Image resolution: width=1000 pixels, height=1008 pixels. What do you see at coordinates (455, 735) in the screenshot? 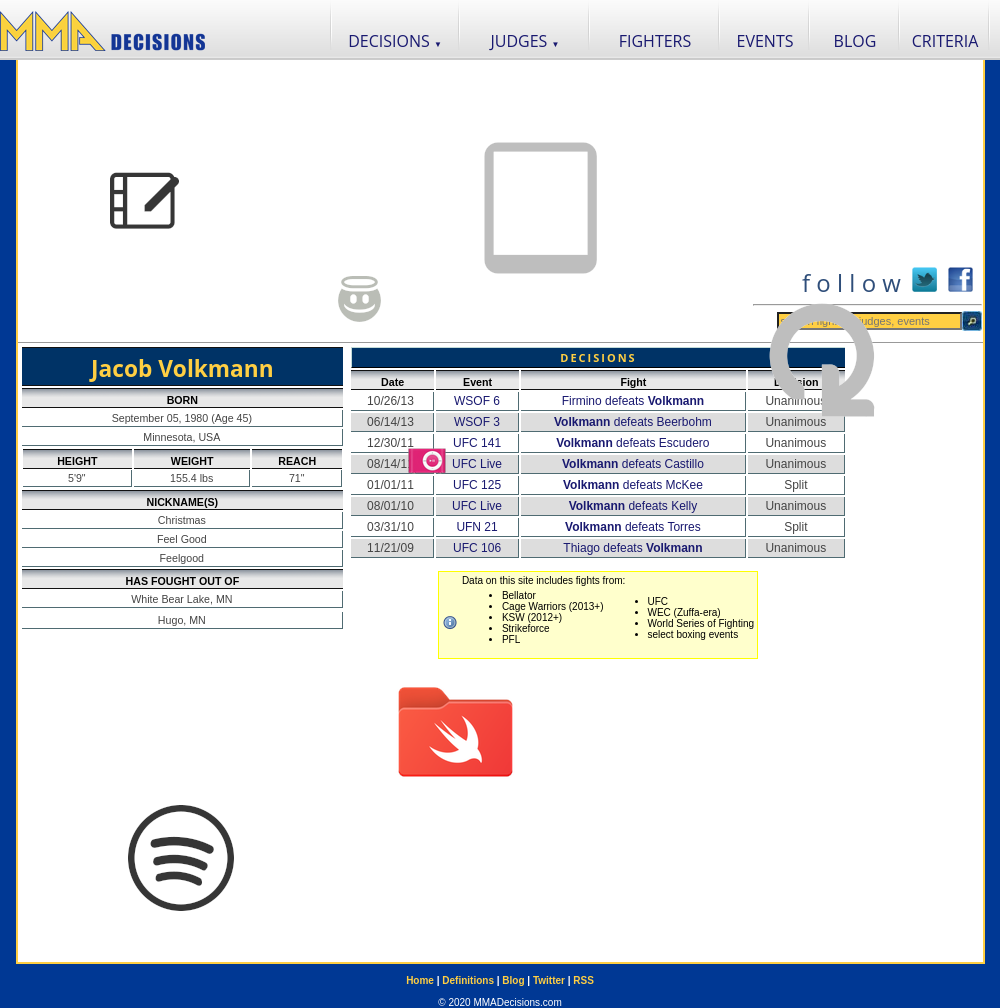
I see `open folder containing swift programming projects` at bounding box center [455, 735].